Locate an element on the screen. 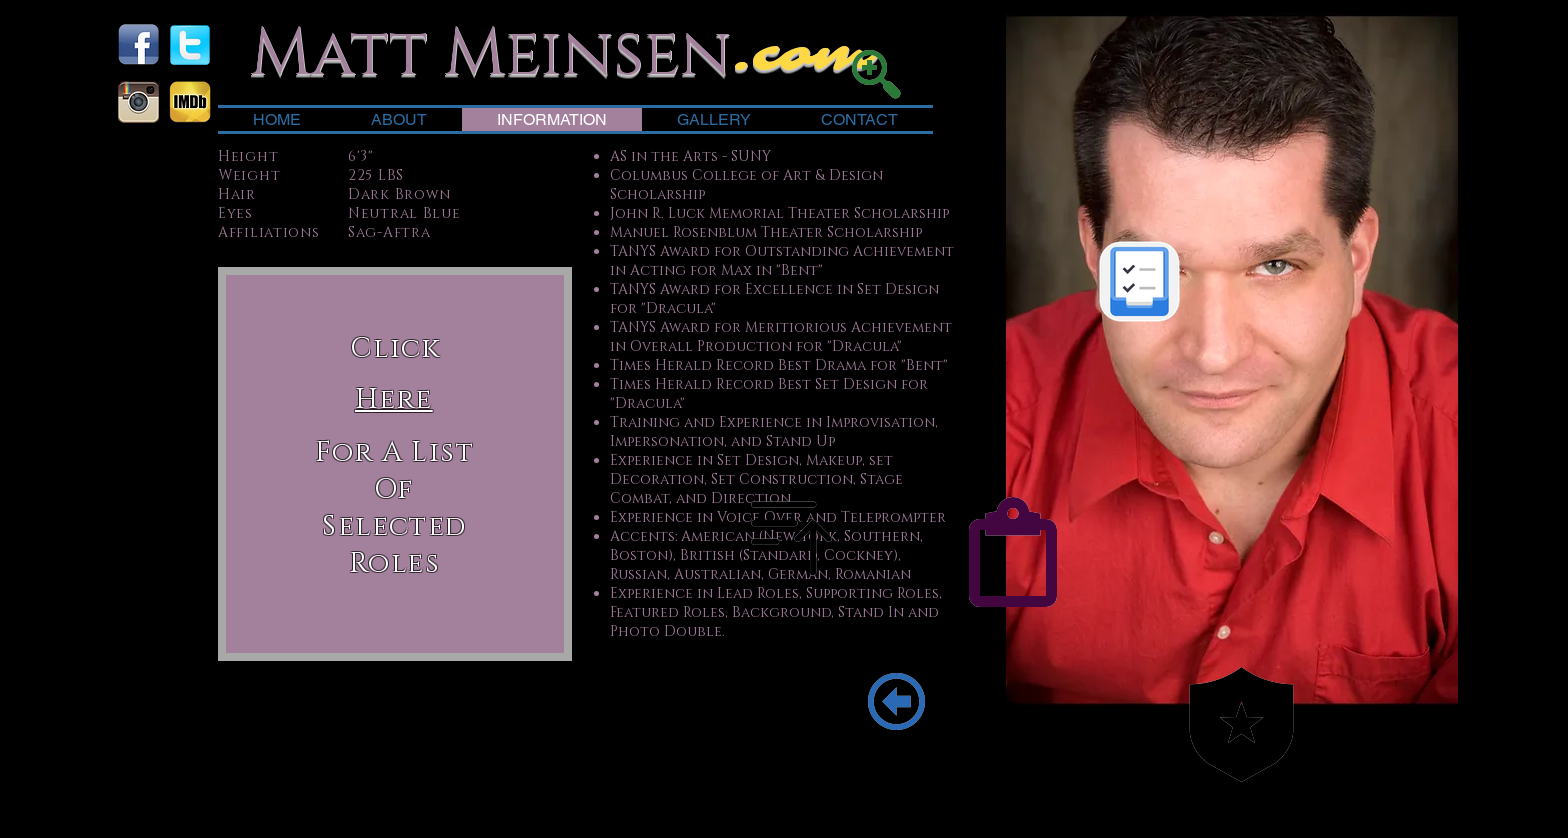 This screenshot has width=1568, height=838. sort list in ascending order is located at coordinates (791, 535).